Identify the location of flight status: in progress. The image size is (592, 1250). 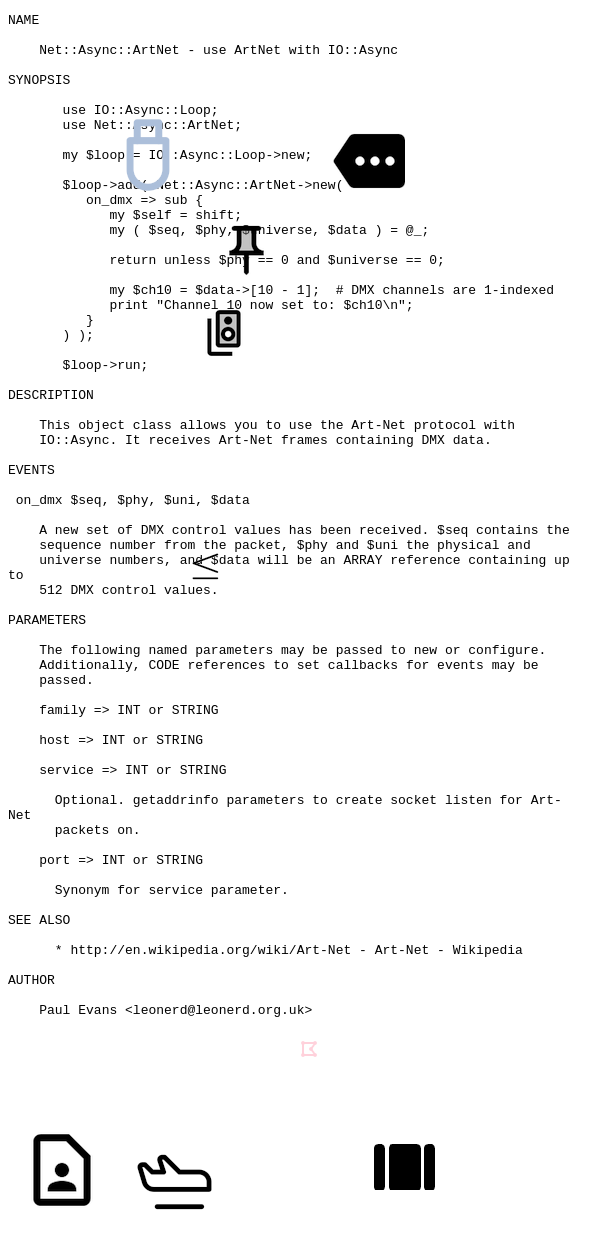
(174, 1179).